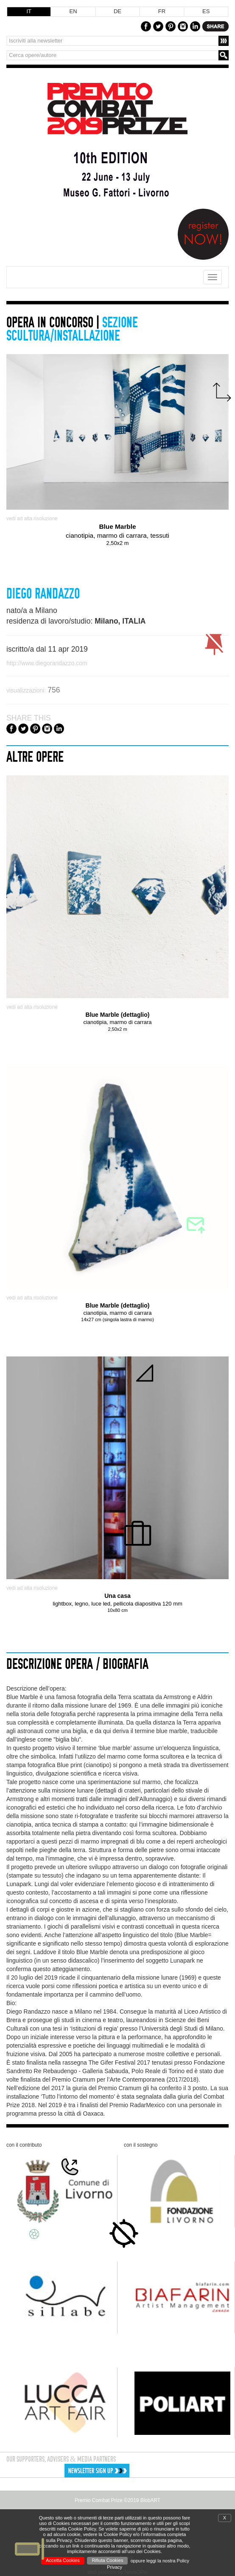 The width and height of the screenshot is (235, 2576). What do you see at coordinates (195, 1224) in the screenshot?
I see `upload or send an email` at bounding box center [195, 1224].